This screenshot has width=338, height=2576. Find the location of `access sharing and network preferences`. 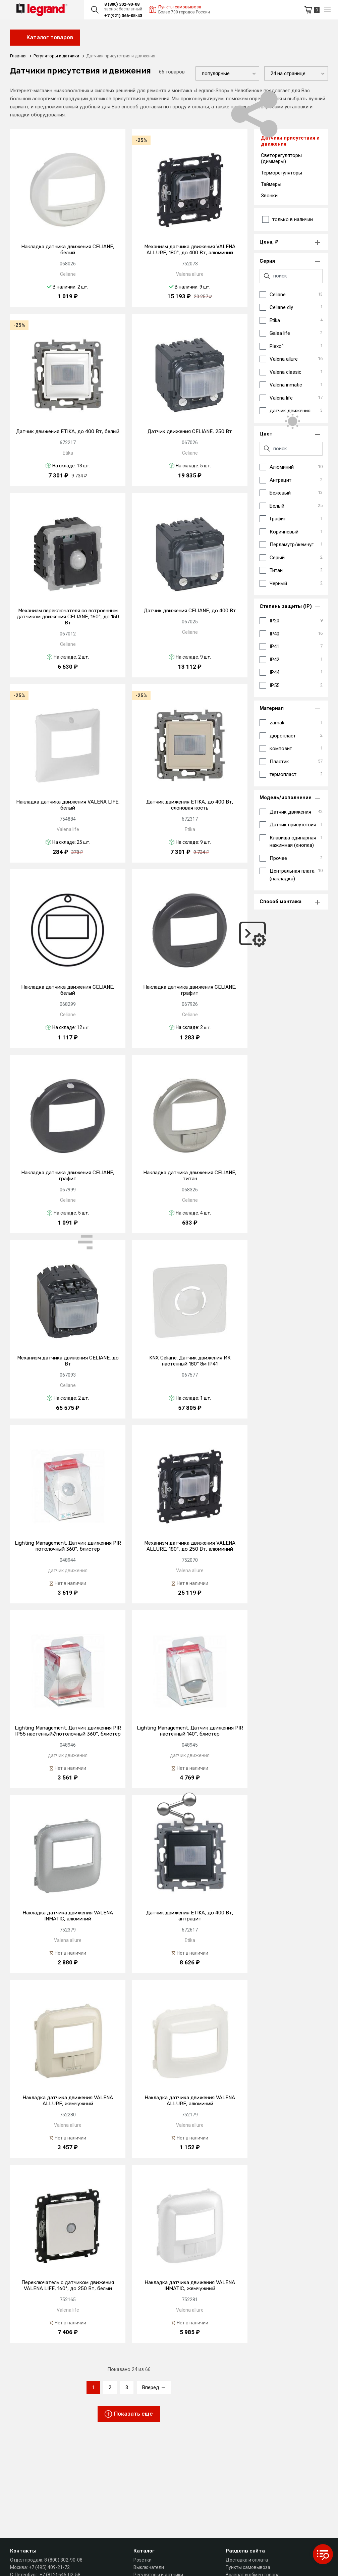

access sharing and network preferences is located at coordinates (176, 1808).